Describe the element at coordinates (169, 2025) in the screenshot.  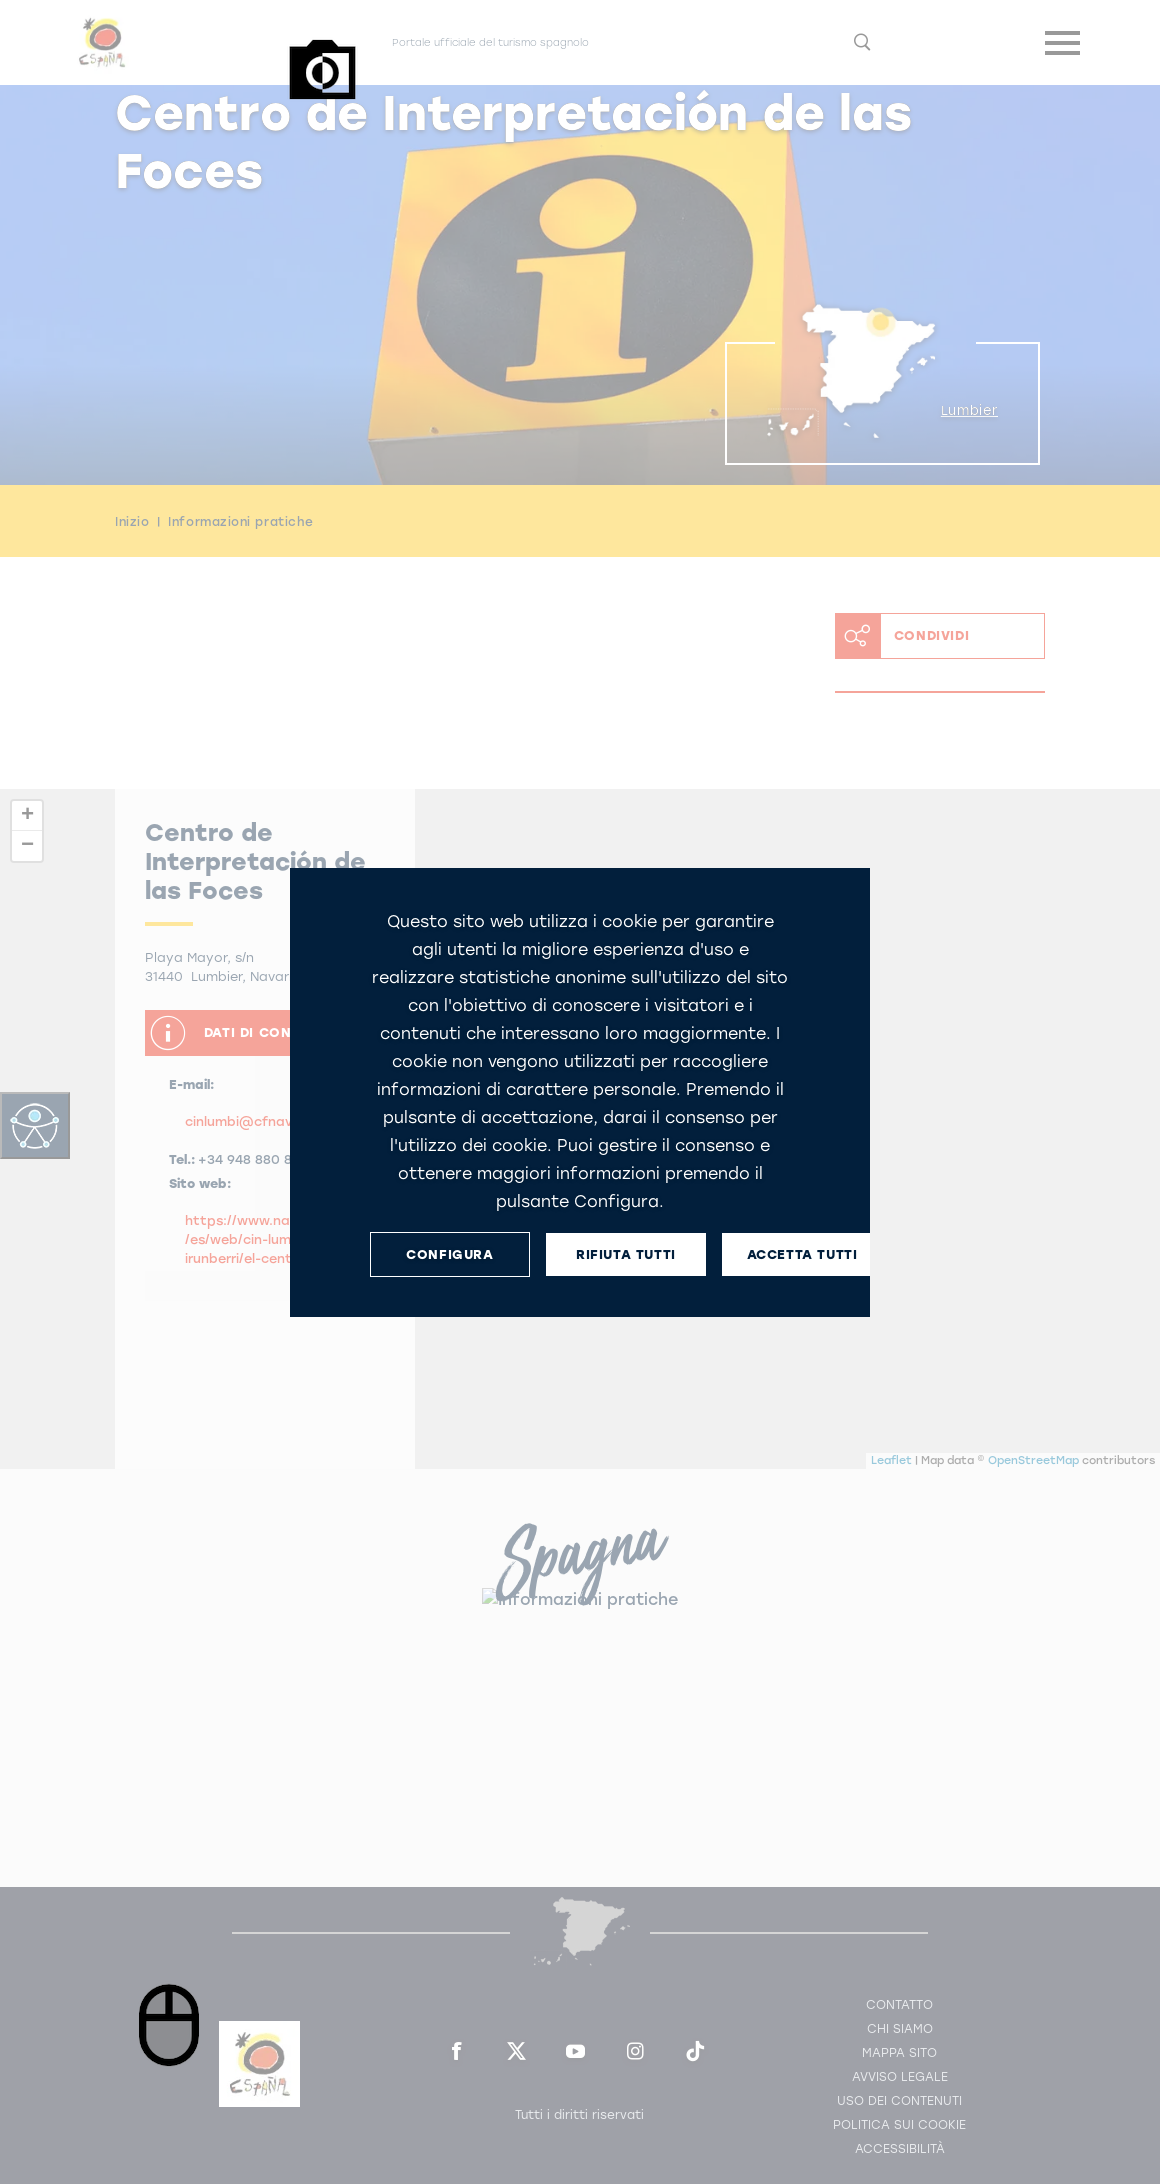
I see `mouse input device settings` at that location.